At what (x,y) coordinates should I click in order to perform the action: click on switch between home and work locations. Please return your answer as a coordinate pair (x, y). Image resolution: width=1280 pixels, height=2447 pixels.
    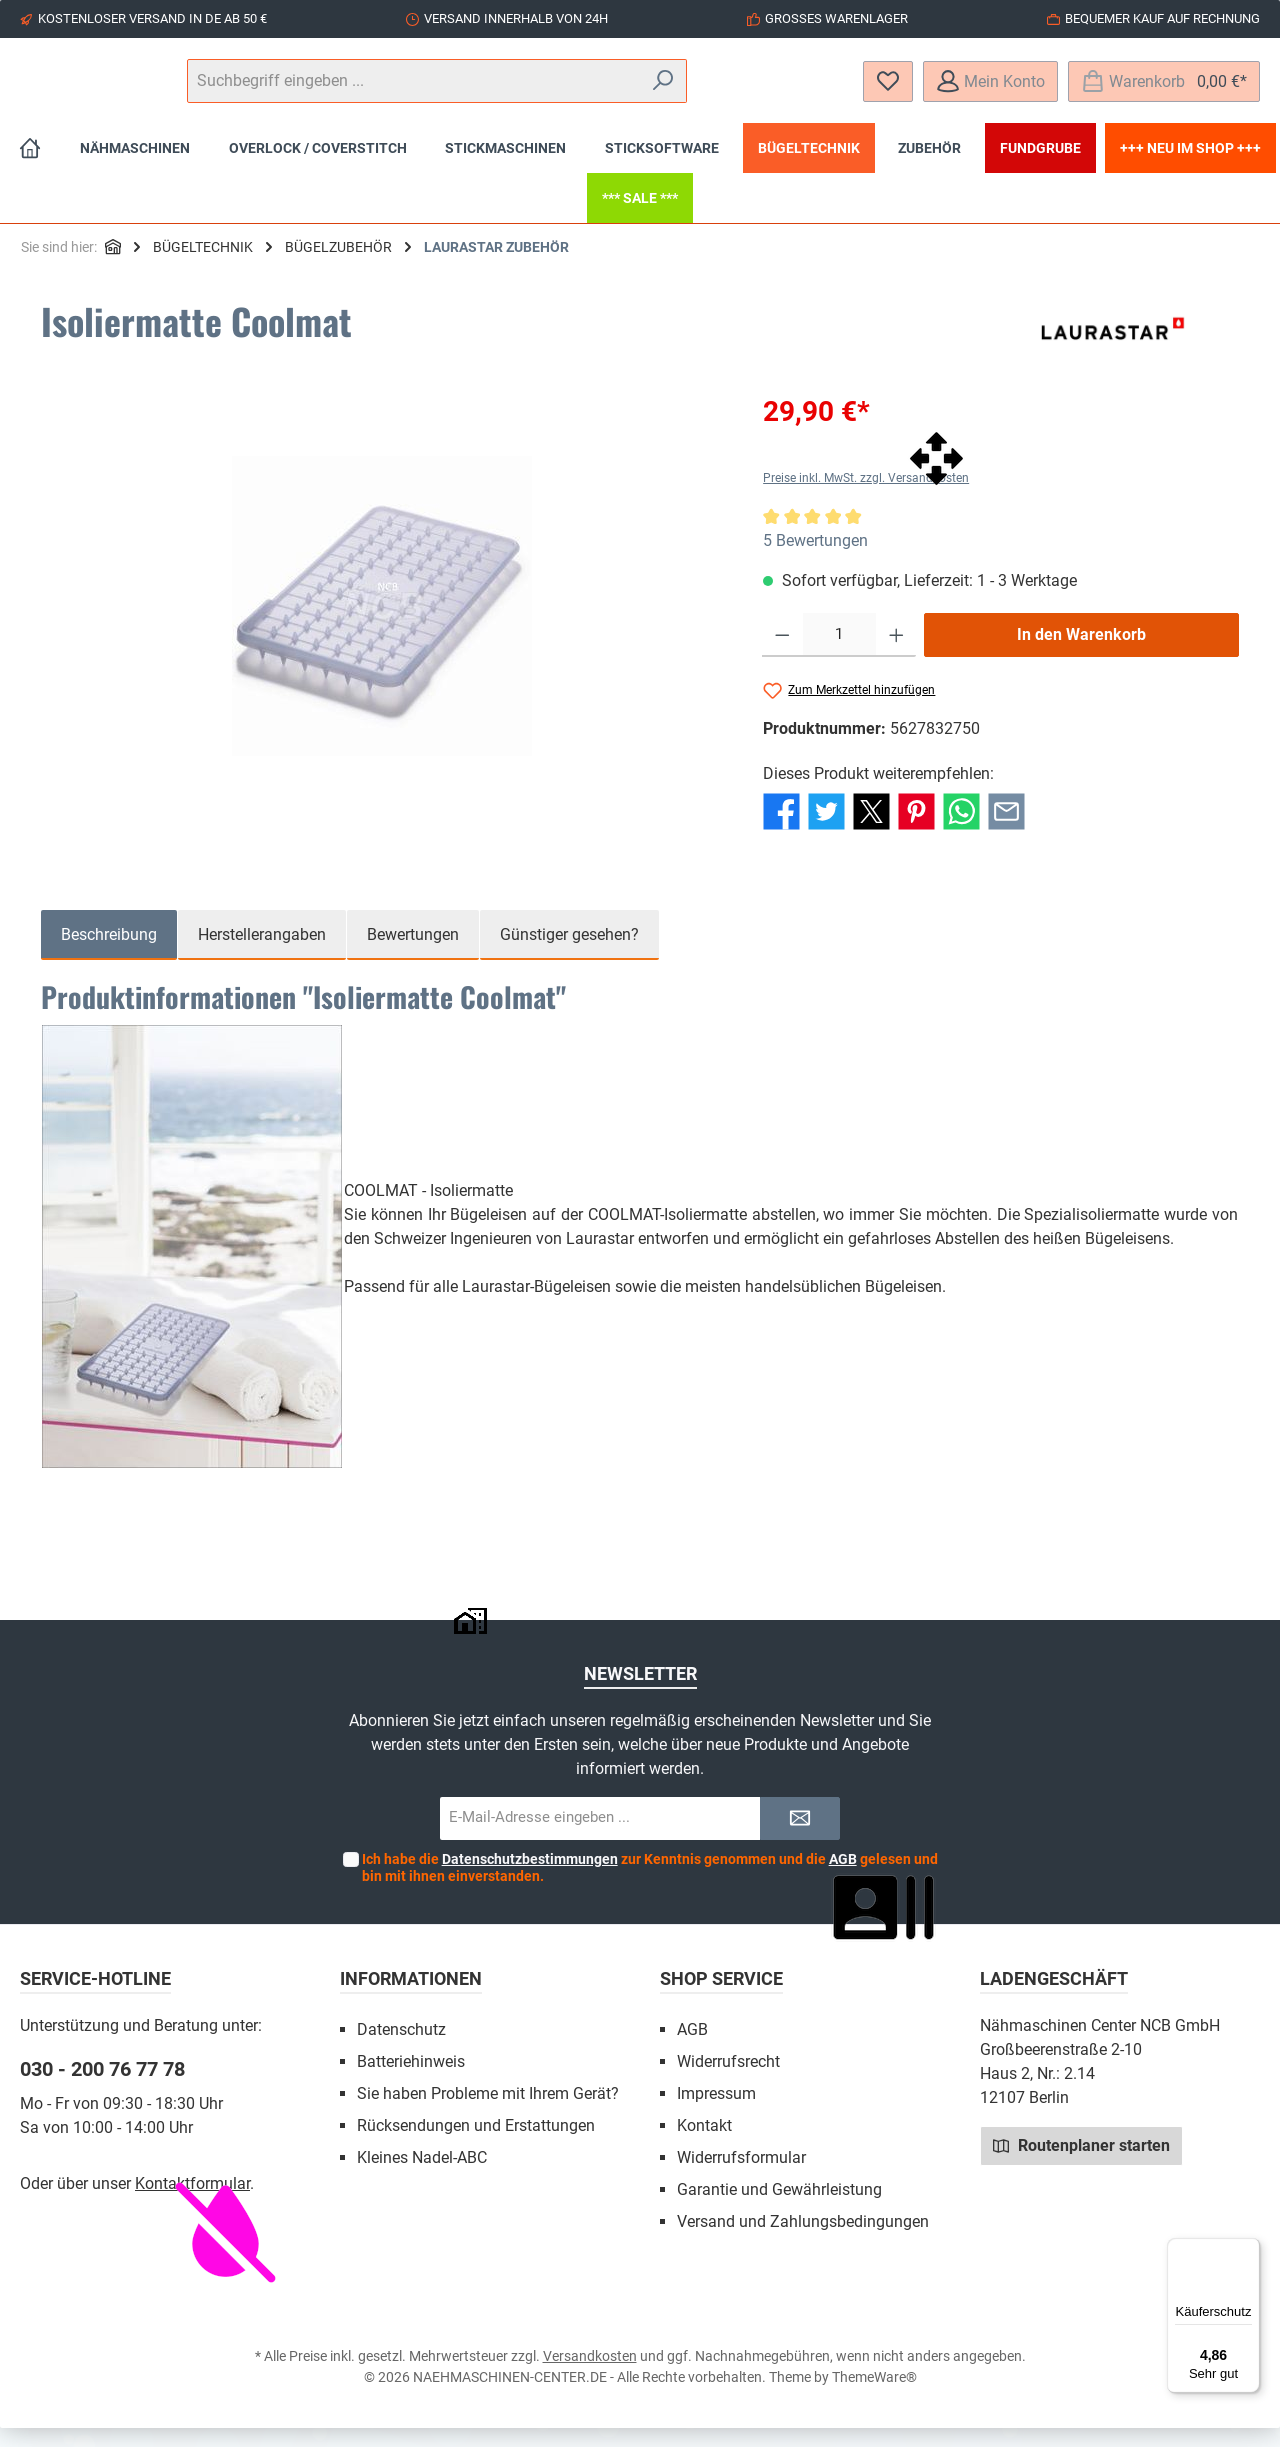
    Looking at the image, I should click on (471, 1621).